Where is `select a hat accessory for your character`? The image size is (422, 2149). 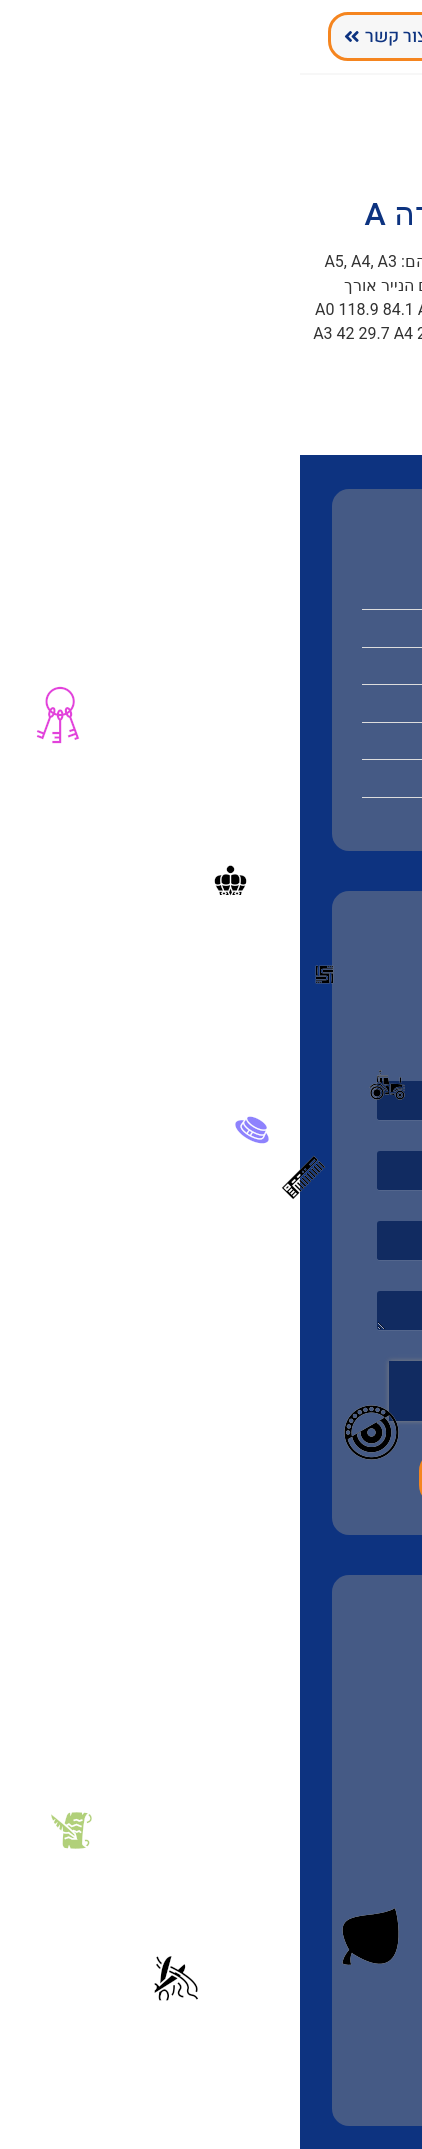 select a hat accessory for your character is located at coordinates (252, 1130).